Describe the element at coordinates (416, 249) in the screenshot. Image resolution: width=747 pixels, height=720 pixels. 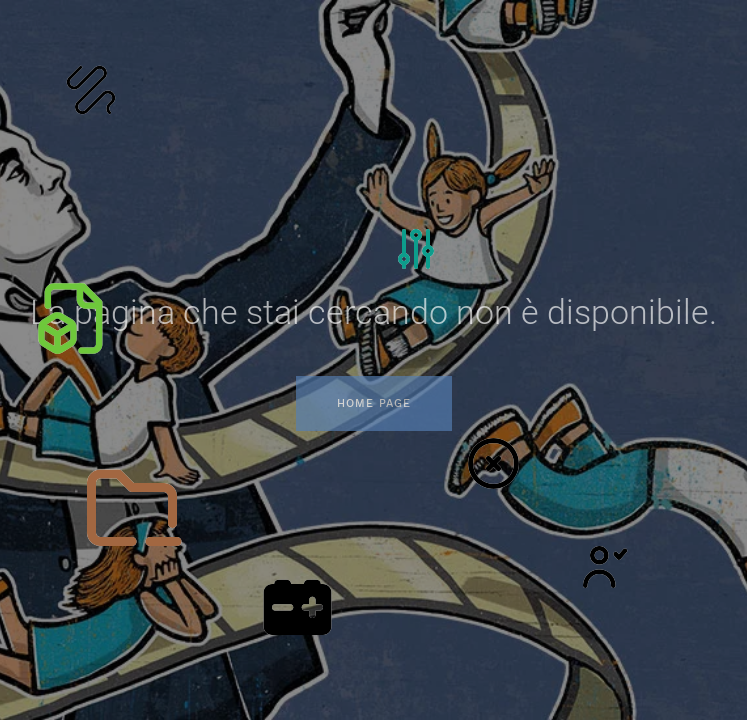
I see `adjust settings or preferences` at that location.